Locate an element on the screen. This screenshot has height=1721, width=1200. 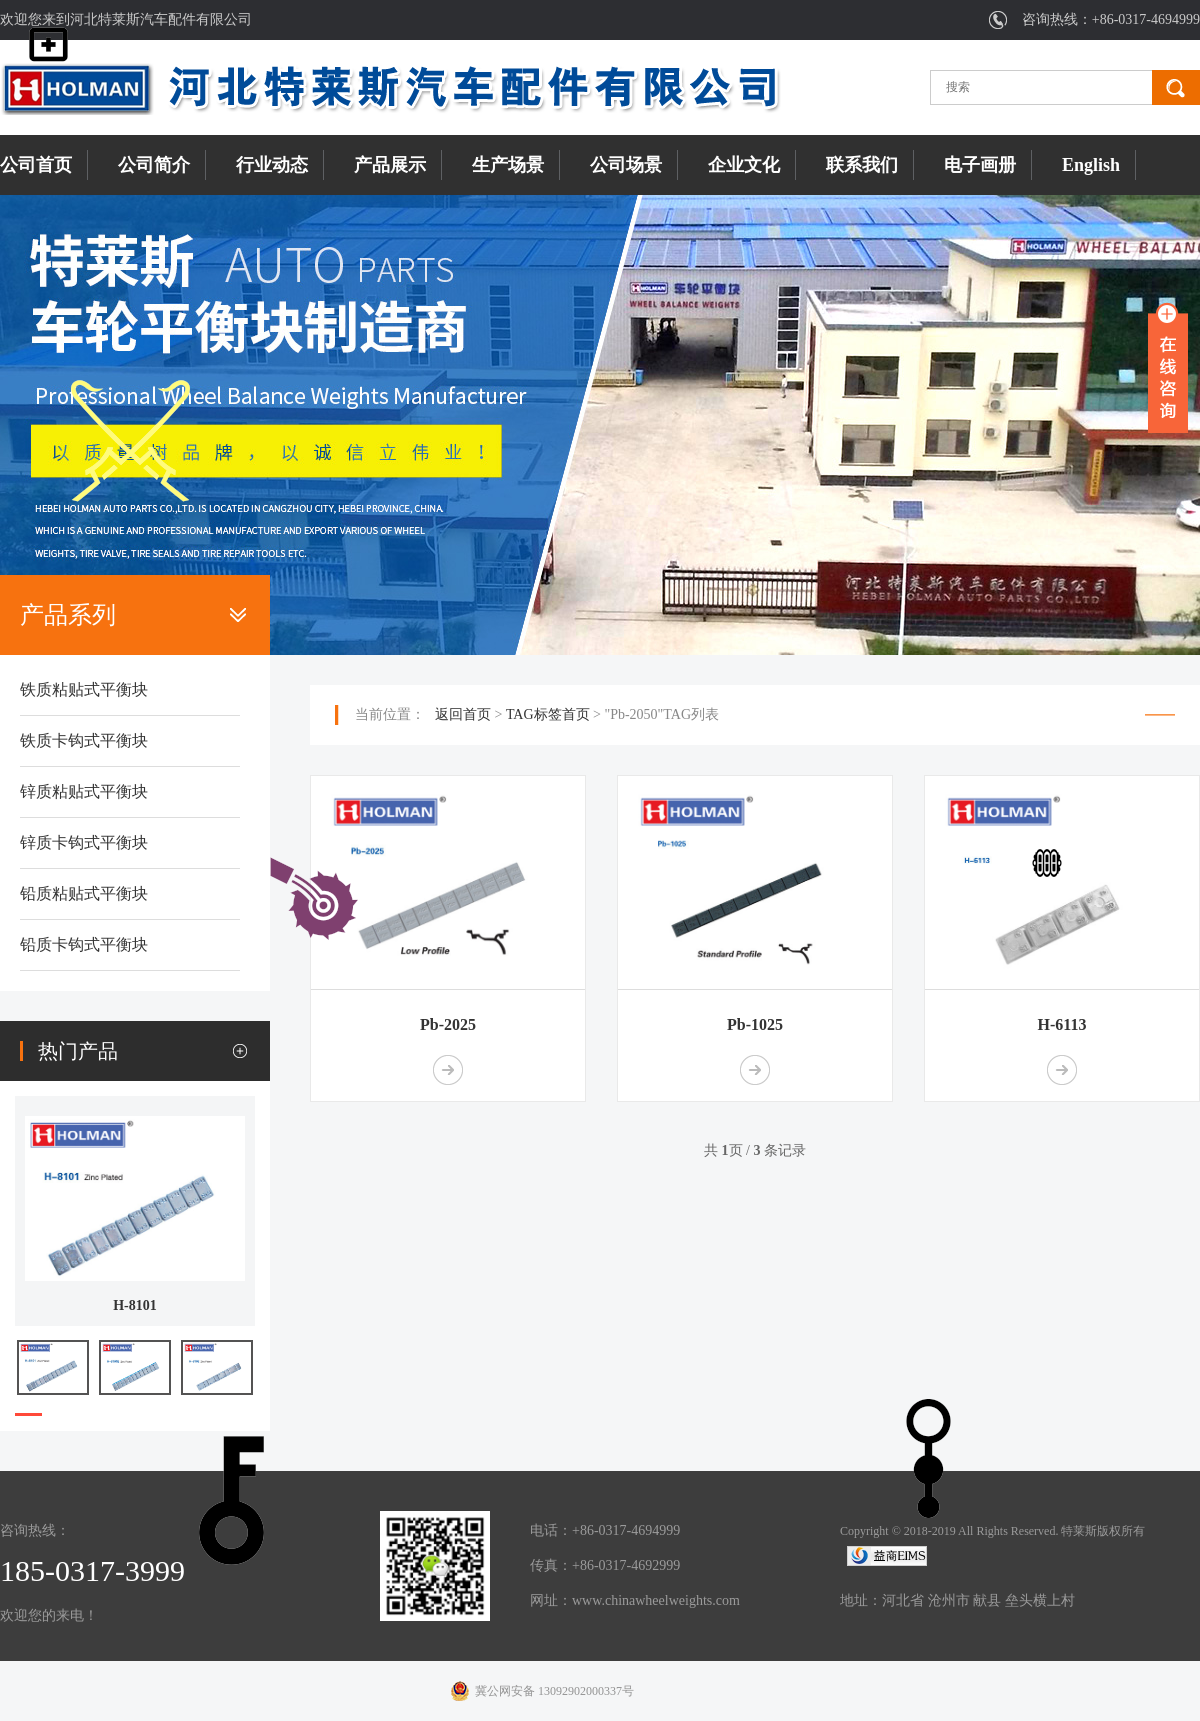
unlock a feature or access restricted content is located at coordinates (231, 1500).